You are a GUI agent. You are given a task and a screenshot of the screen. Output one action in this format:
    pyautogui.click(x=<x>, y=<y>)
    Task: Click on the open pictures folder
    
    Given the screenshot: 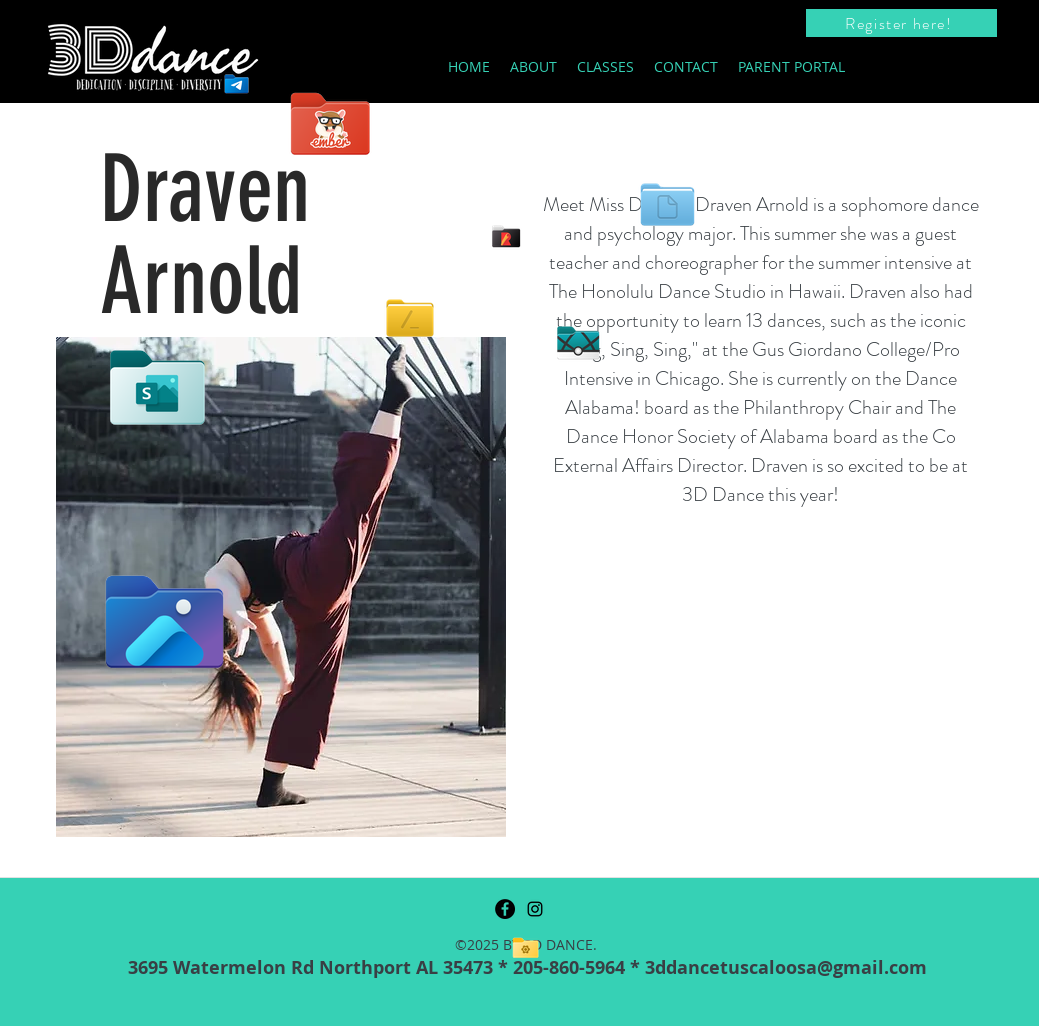 What is the action you would take?
    pyautogui.click(x=164, y=625)
    